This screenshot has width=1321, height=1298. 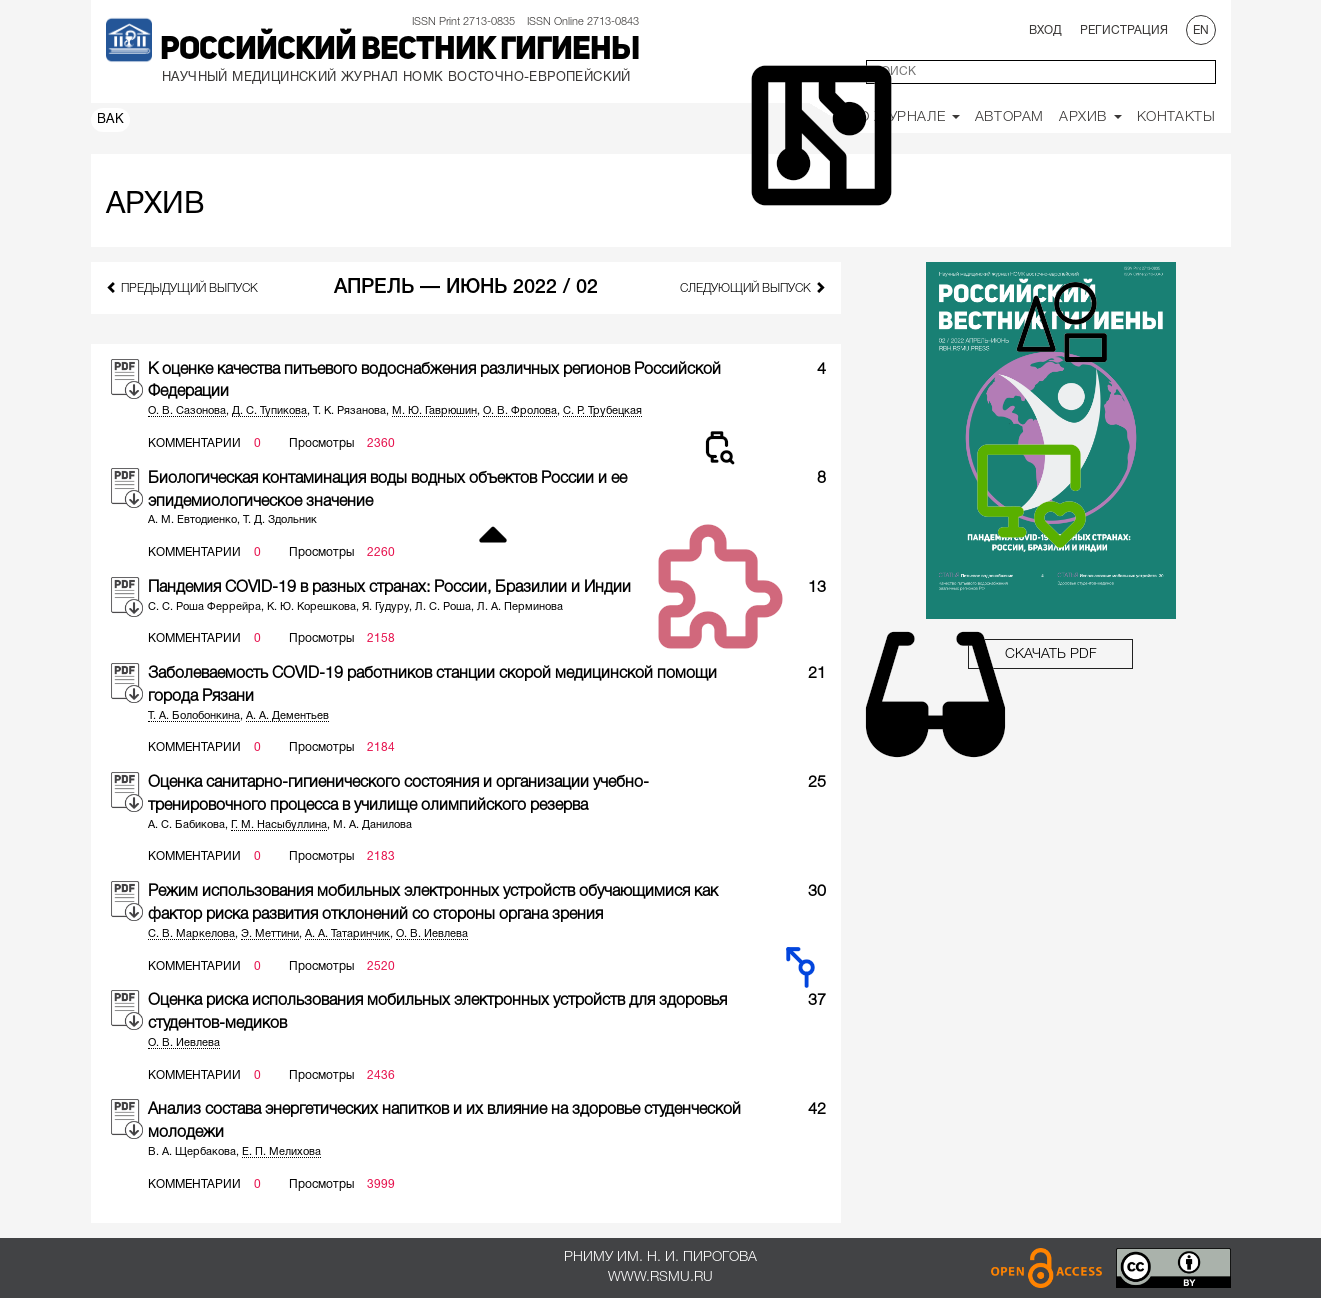 What do you see at coordinates (493, 545) in the screenshot?
I see `sort items in ascending order` at bounding box center [493, 545].